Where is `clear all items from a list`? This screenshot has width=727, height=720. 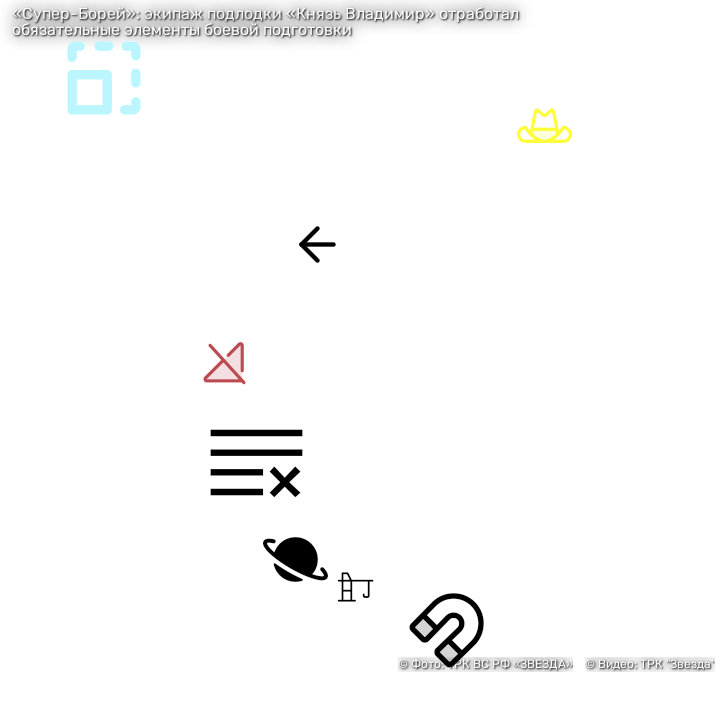
clear all items from a list is located at coordinates (256, 462).